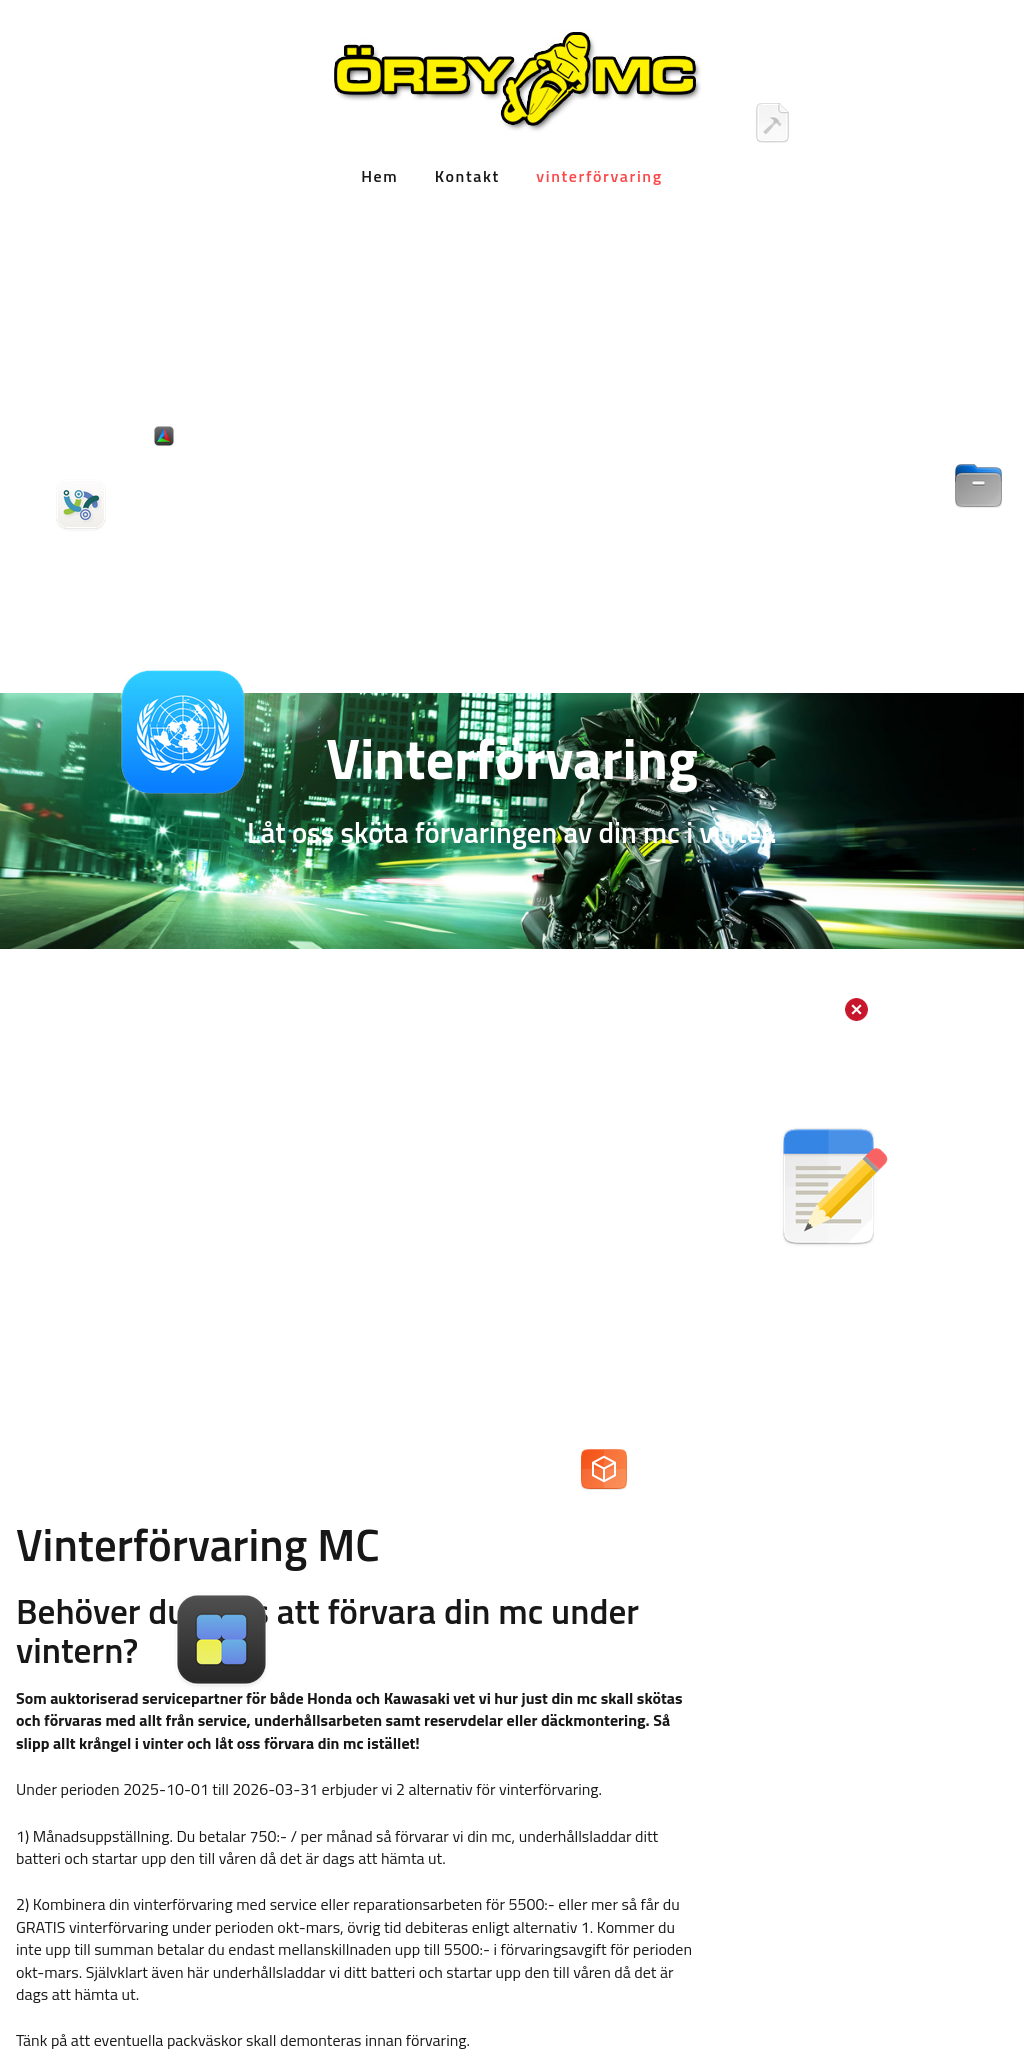 Image resolution: width=1024 pixels, height=2063 pixels. What do you see at coordinates (183, 732) in the screenshot?
I see `open language and region settings` at bounding box center [183, 732].